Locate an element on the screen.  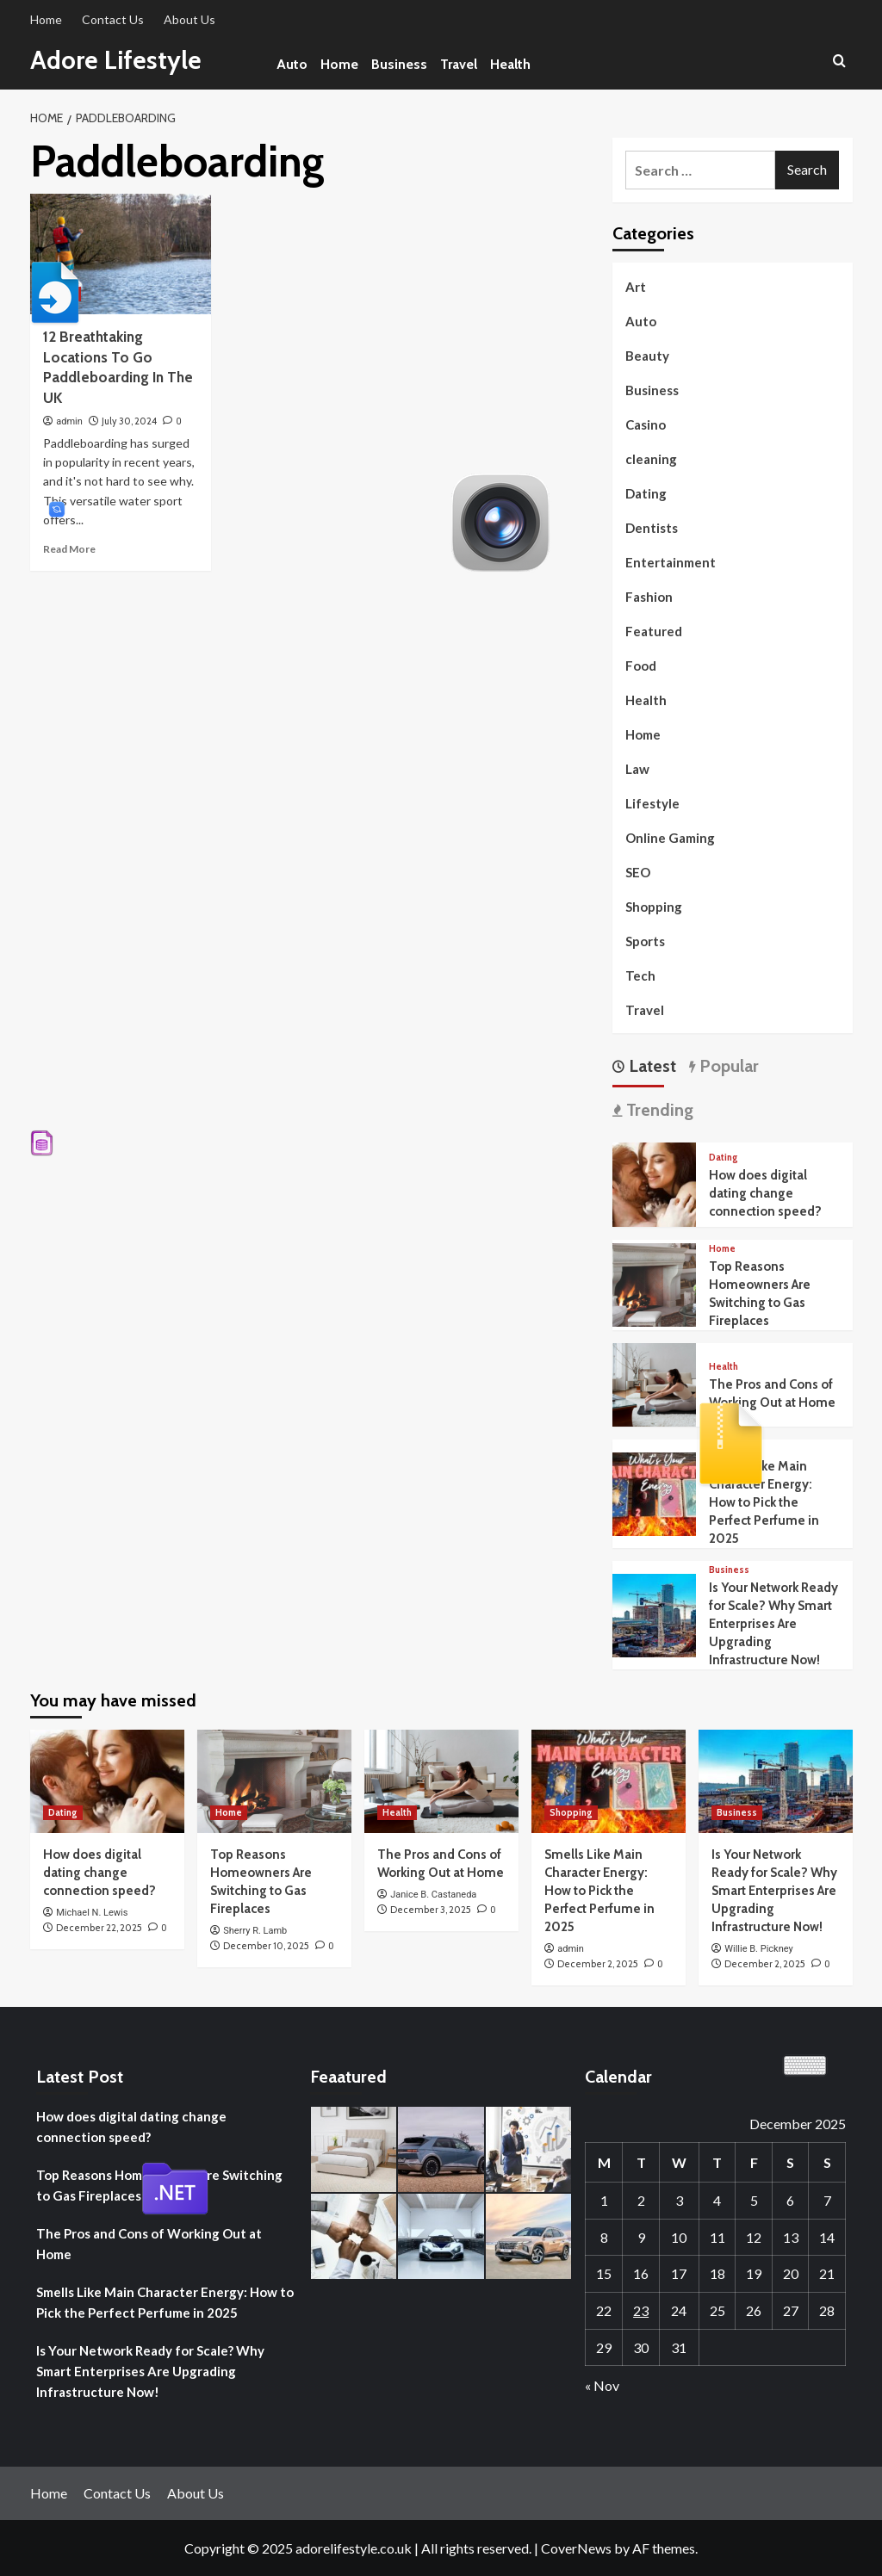
open a database template file is located at coordinates (41, 1142).